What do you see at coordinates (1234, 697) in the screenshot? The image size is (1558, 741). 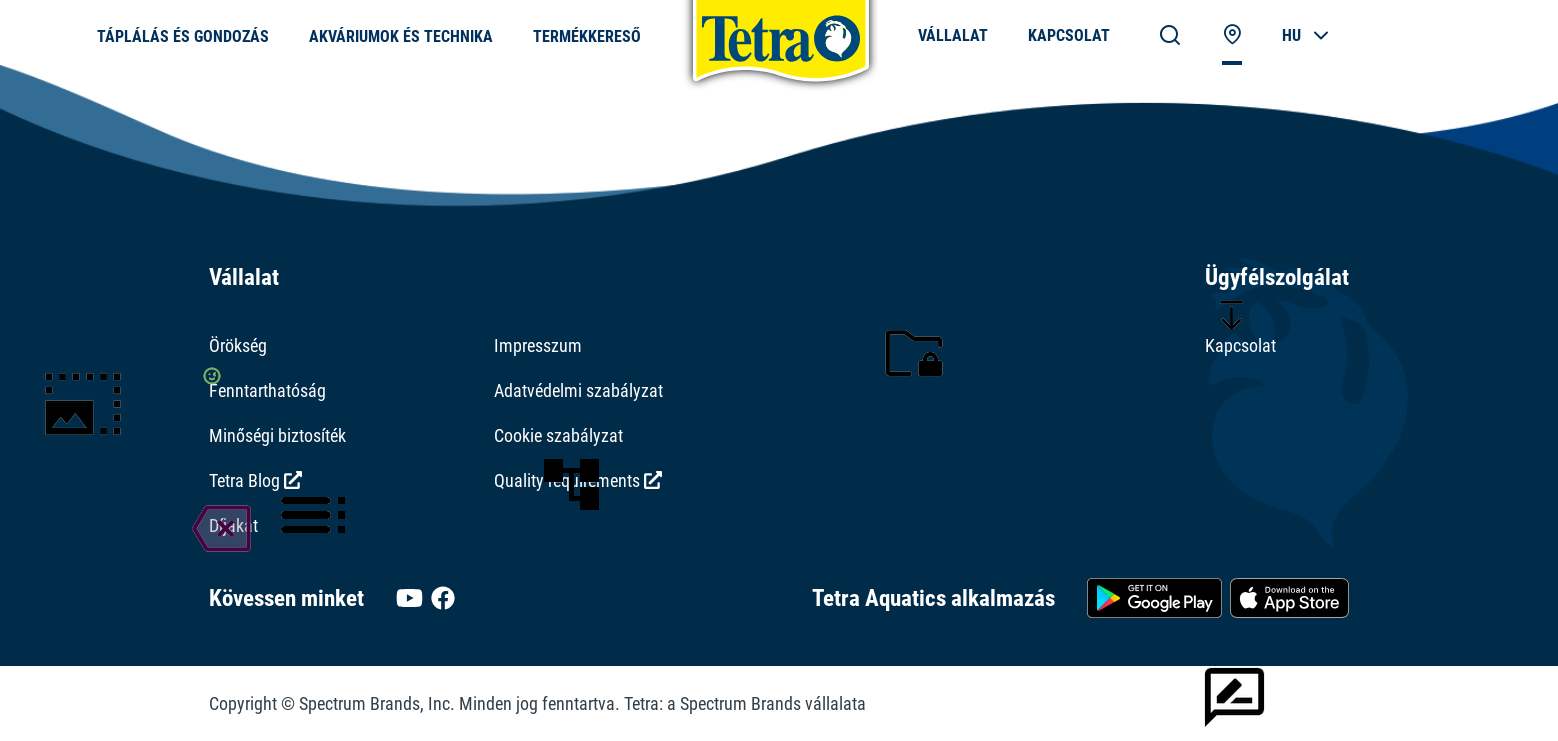 I see `write a review or rating` at bounding box center [1234, 697].